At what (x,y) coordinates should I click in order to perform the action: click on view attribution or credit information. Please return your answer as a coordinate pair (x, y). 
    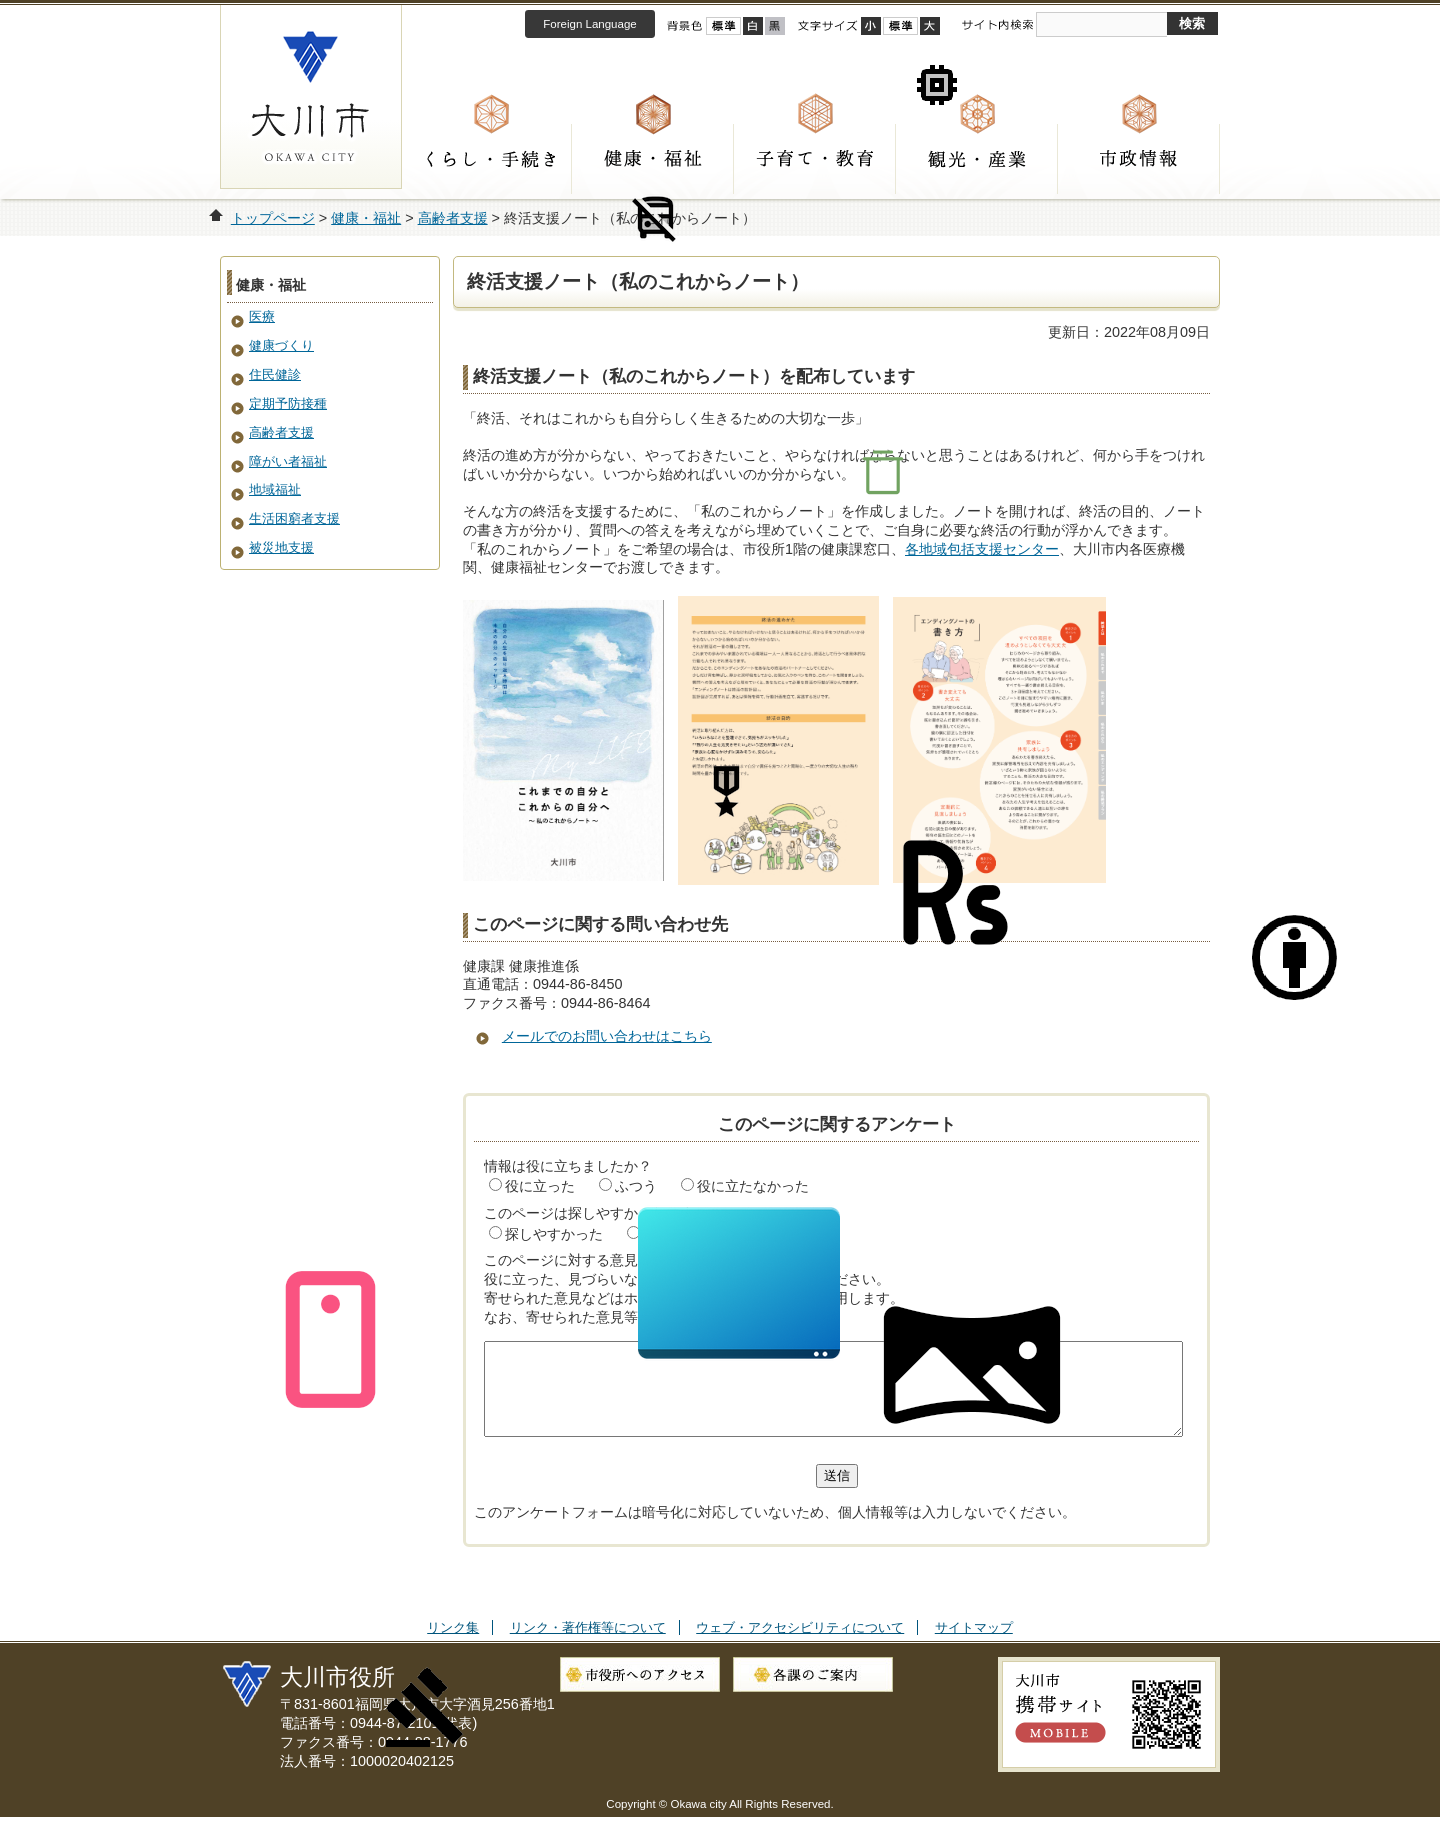
    Looking at the image, I should click on (1294, 957).